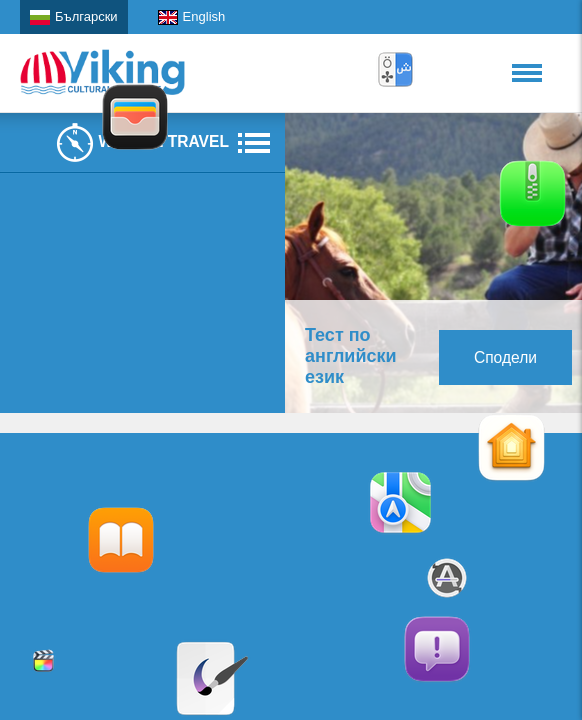 The width and height of the screenshot is (582, 720). Describe the element at coordinates (43, 661) in the screenshot. I see `open Final Cut Pro video editing application` at that location.